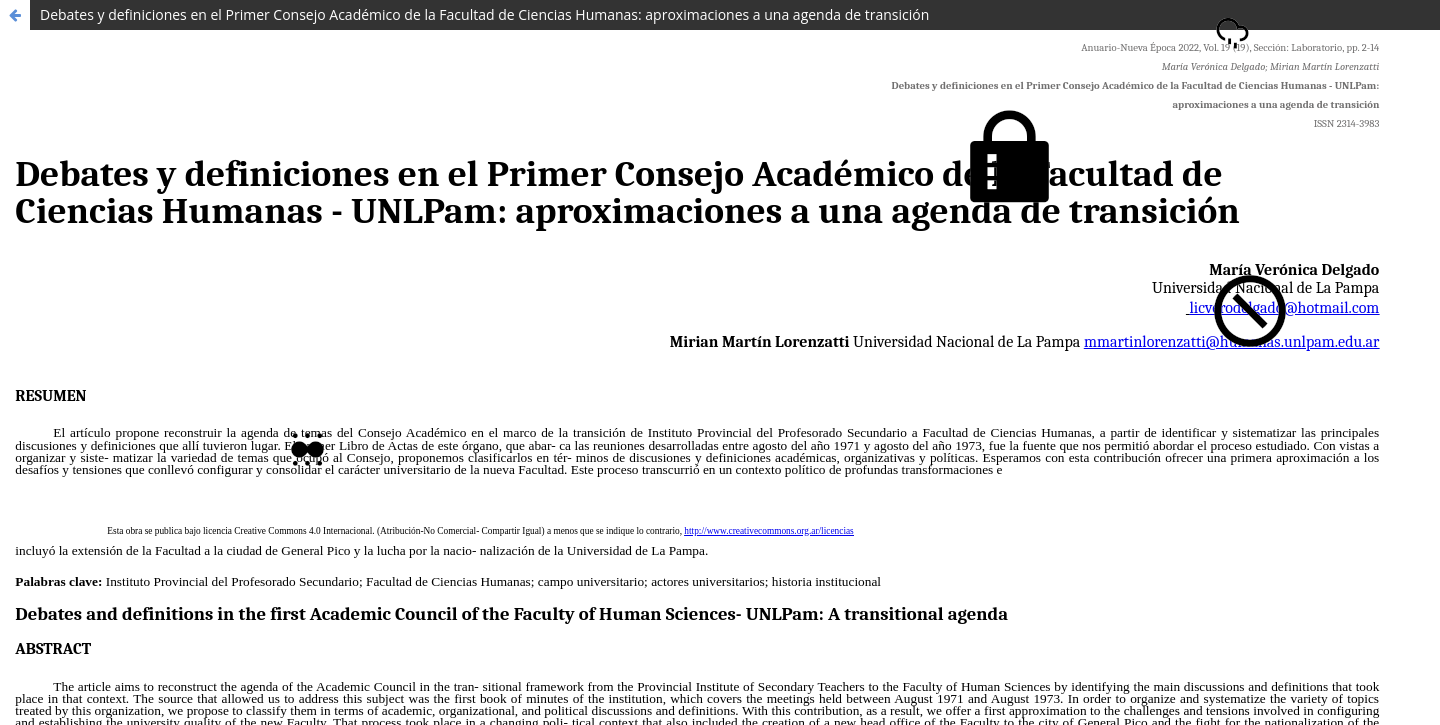 The height and width of the screenshot is (725, 1440). I want to click on indicates a blocked or prohibited action, so click(1250, 311).